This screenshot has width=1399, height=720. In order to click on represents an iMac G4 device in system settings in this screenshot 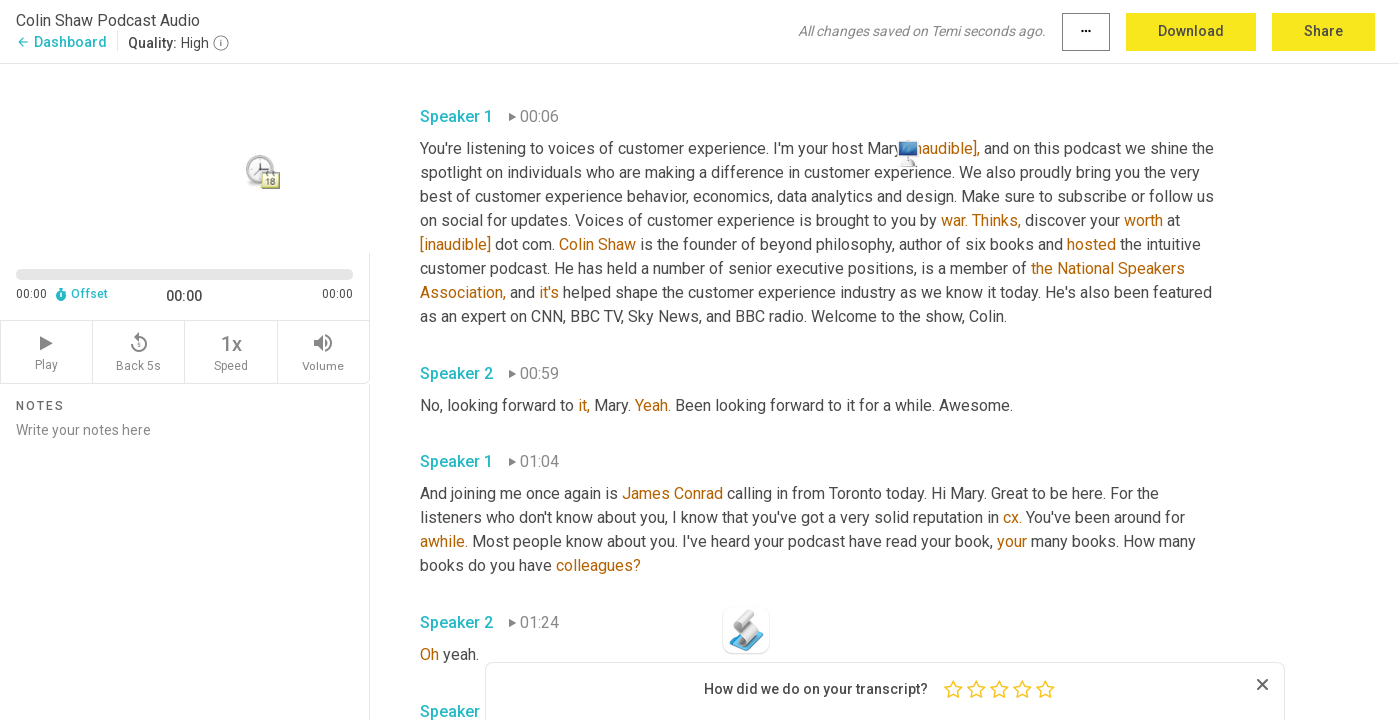, I will do `click(908, 152)`.